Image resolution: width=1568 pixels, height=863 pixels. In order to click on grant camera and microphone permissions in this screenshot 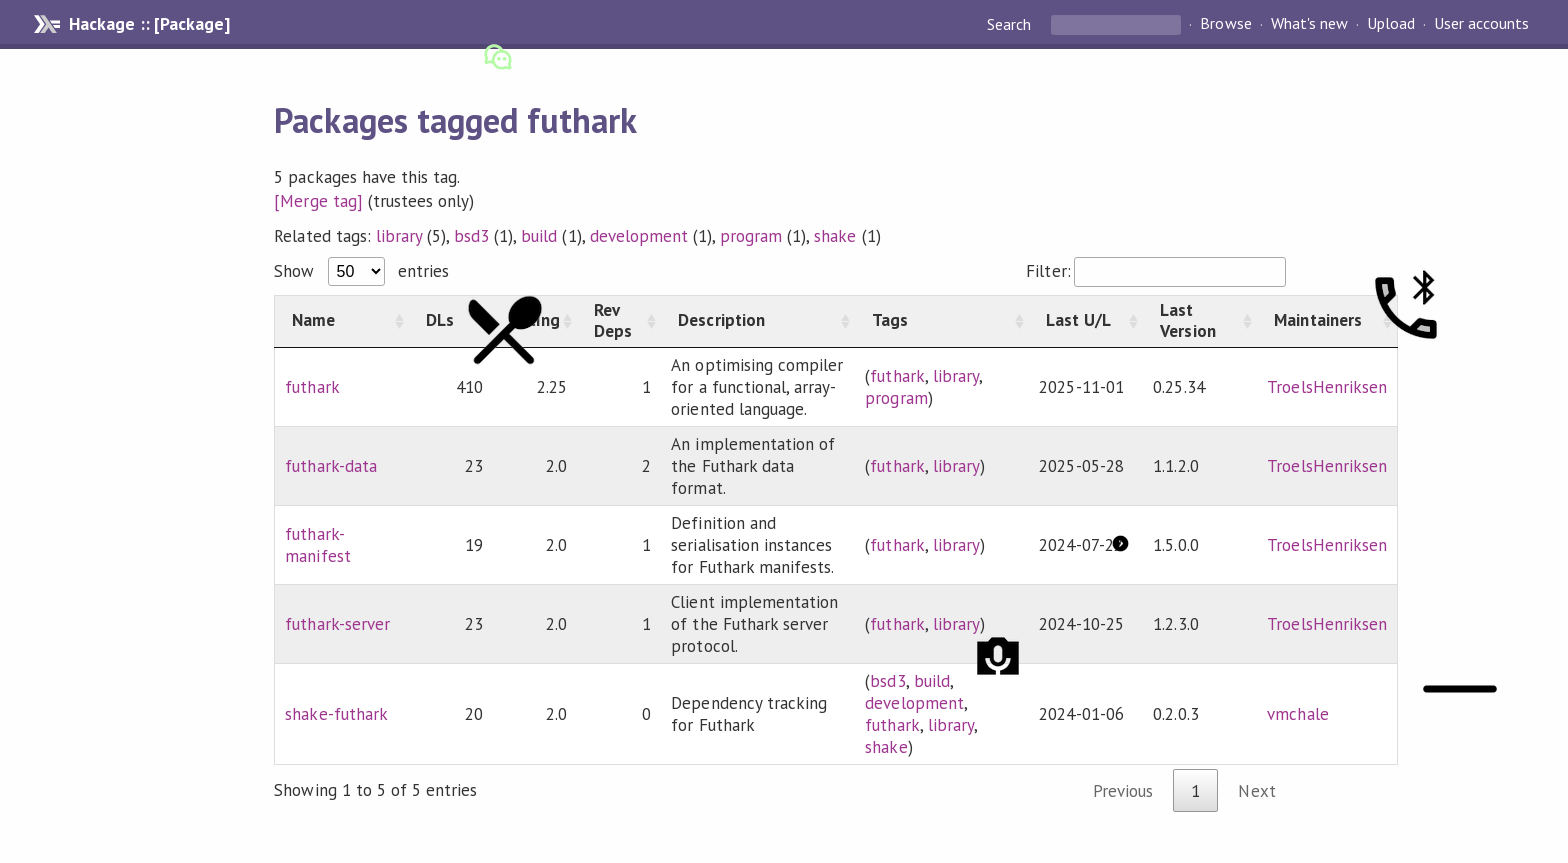, I will do `click(998, 656)`.